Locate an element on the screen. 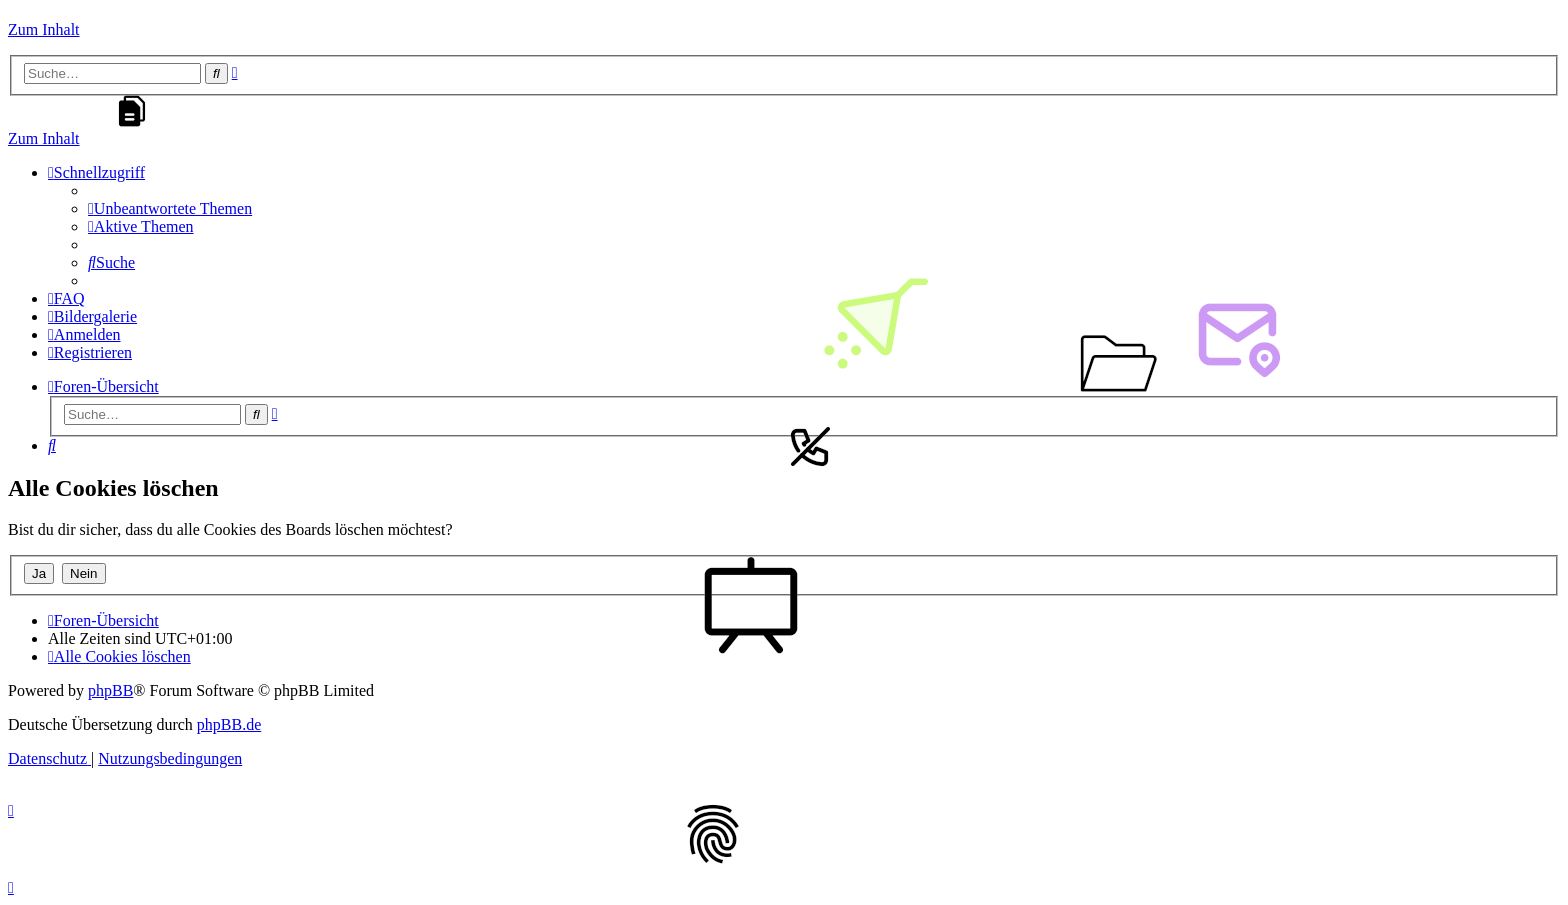  end or decline a phone call is located at coordinates (810, 446).